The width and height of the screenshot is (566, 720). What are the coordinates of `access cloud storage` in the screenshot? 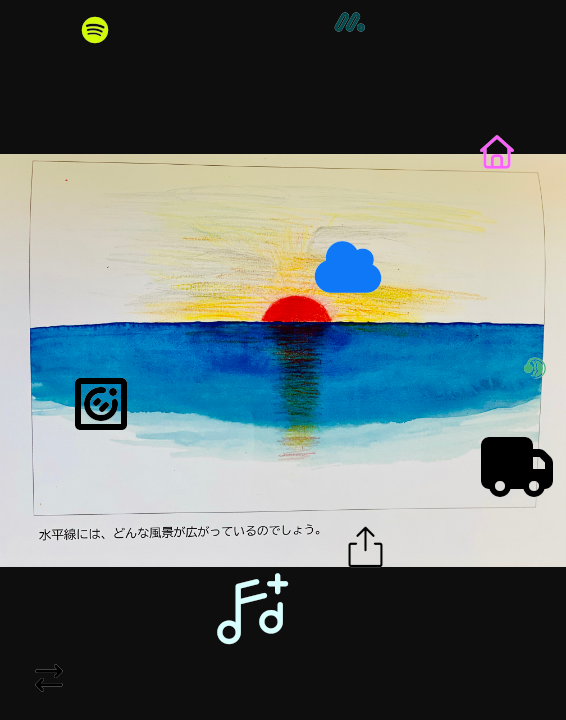 It's located at (348, 267).